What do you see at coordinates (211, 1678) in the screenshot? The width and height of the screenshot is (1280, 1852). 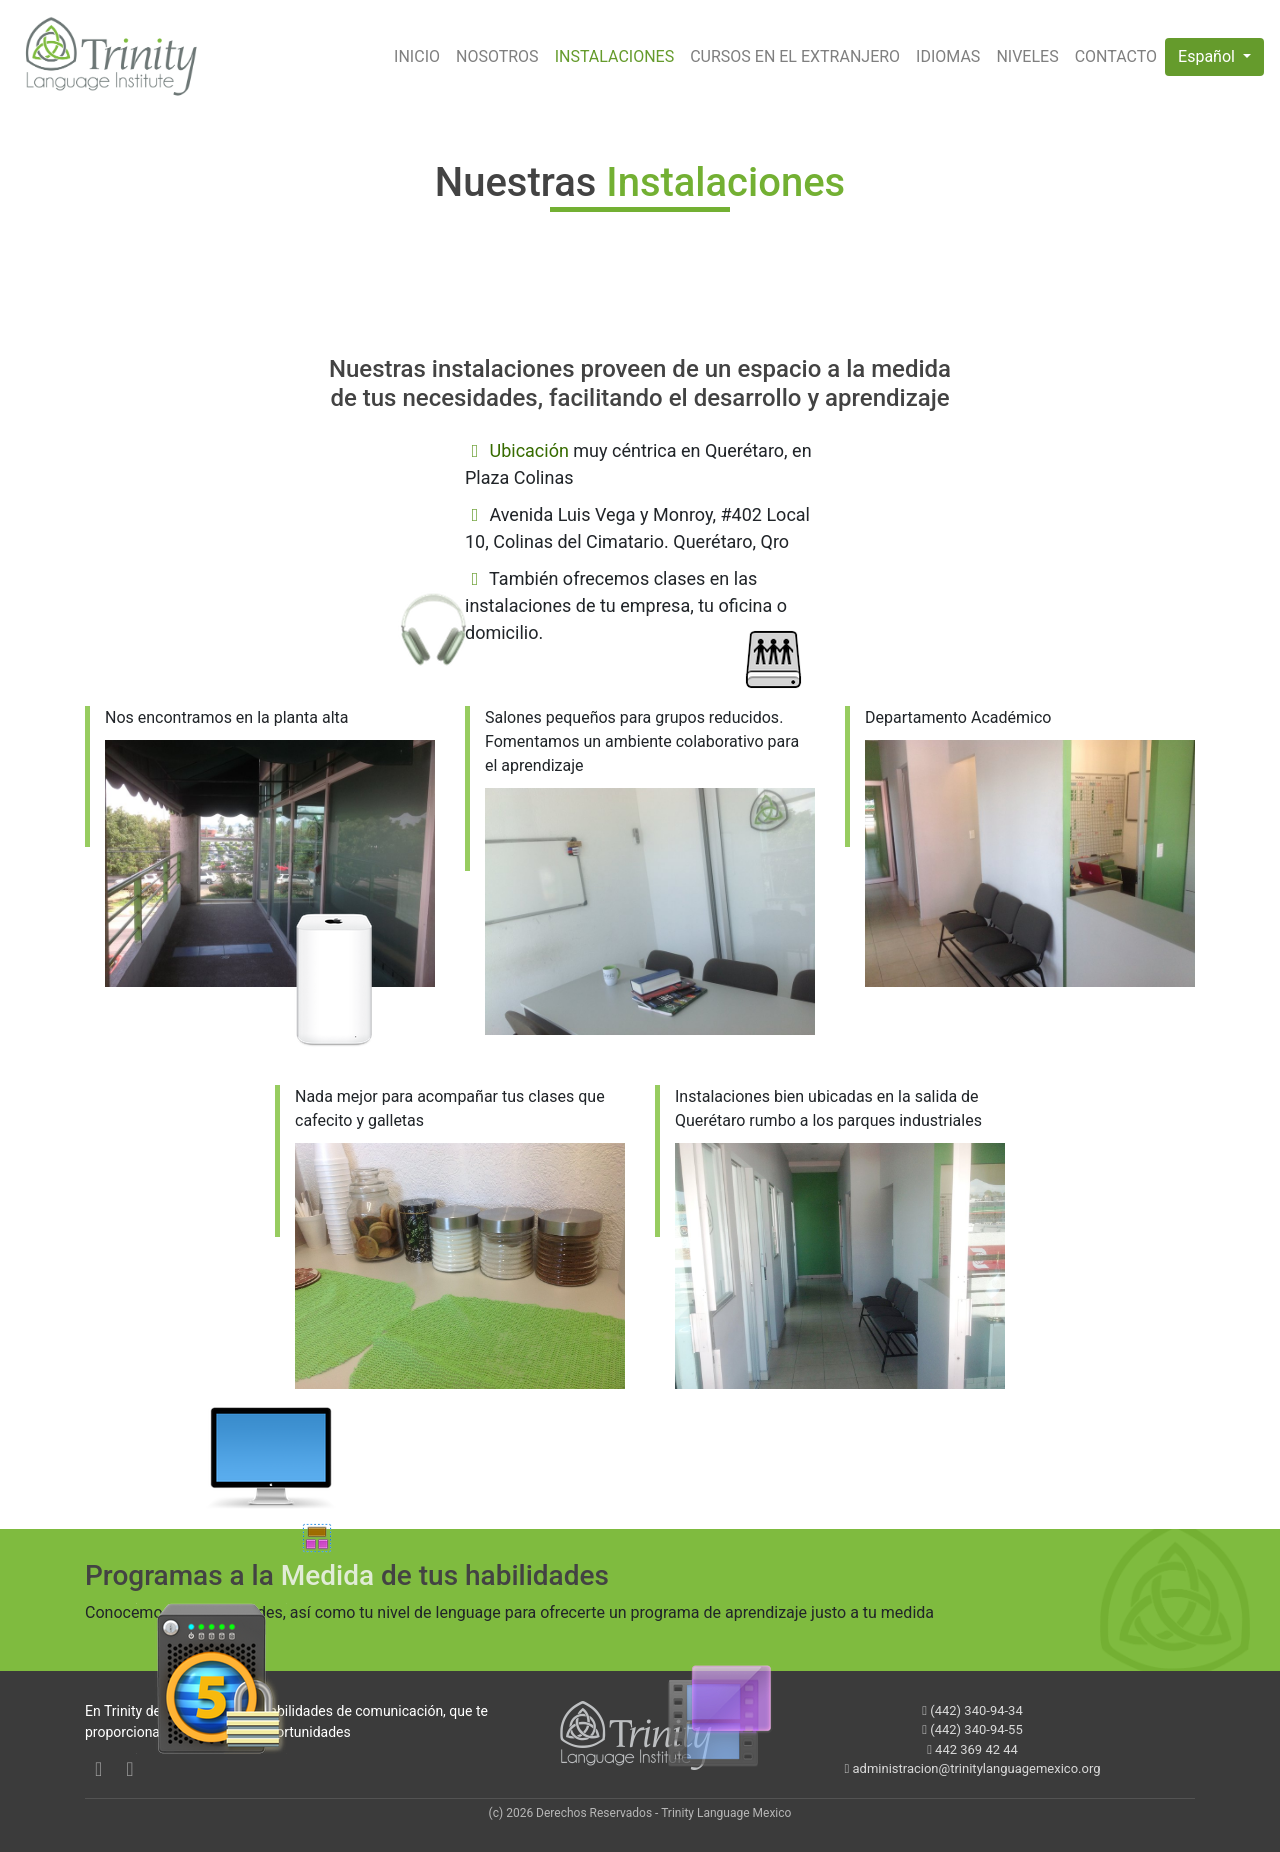 I see `locked RAID 5 storage array` at bounding box center [211, 1678].